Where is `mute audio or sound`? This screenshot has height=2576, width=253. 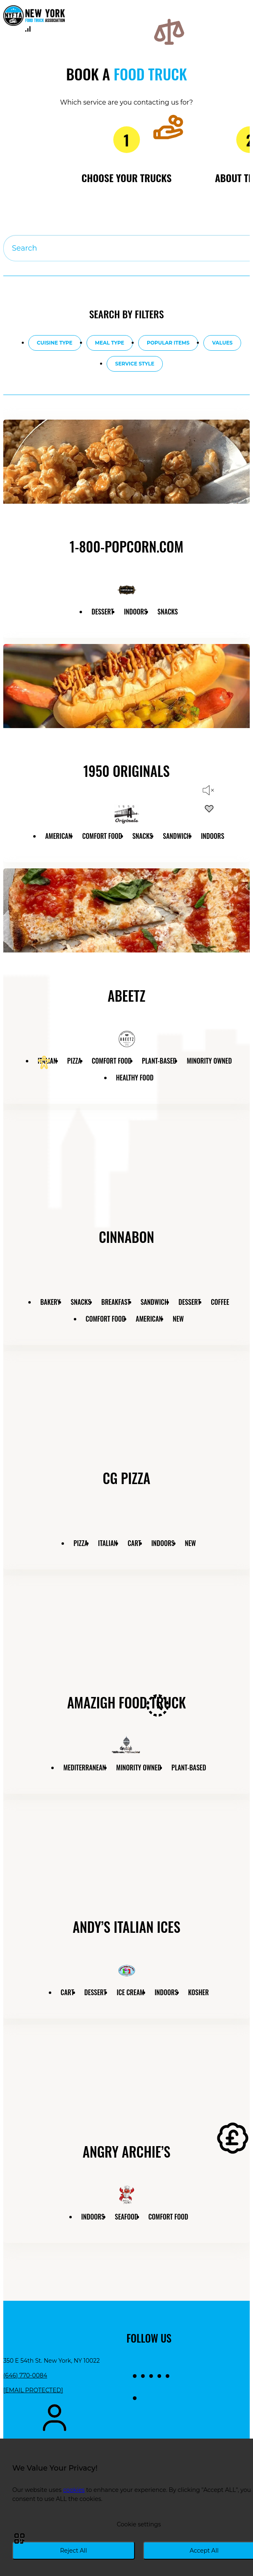
mute audio or sound is located at coordinates (207, 790).